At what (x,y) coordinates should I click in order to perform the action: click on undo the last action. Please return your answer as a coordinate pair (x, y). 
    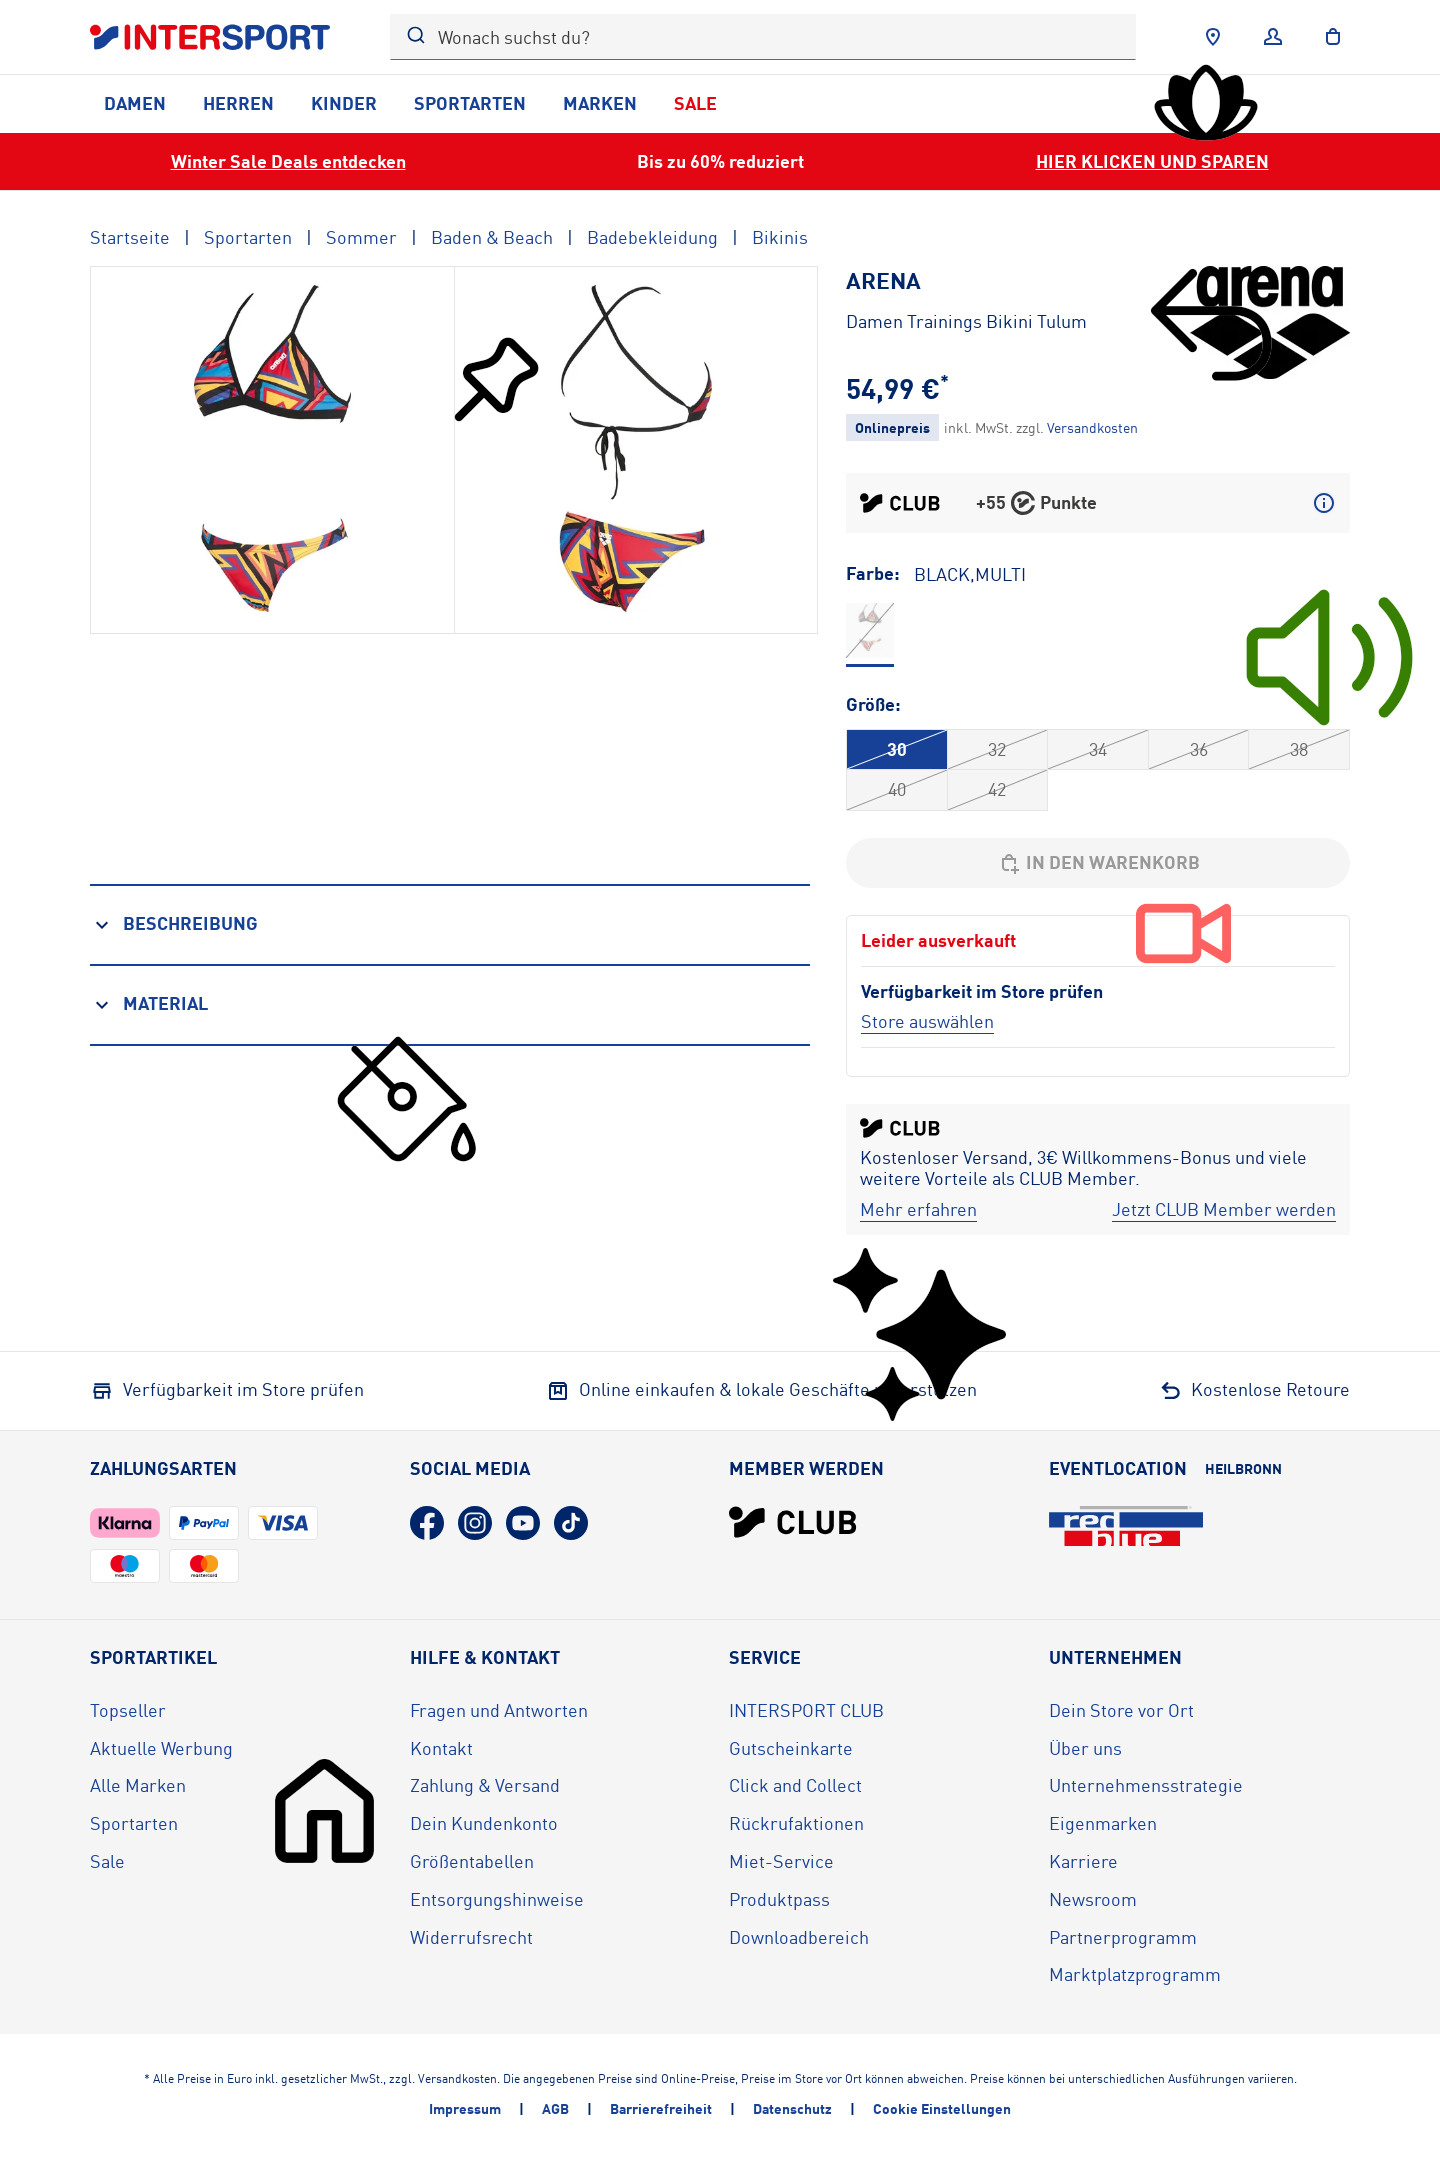
    Looking at the image, I should click on (1210, 328).